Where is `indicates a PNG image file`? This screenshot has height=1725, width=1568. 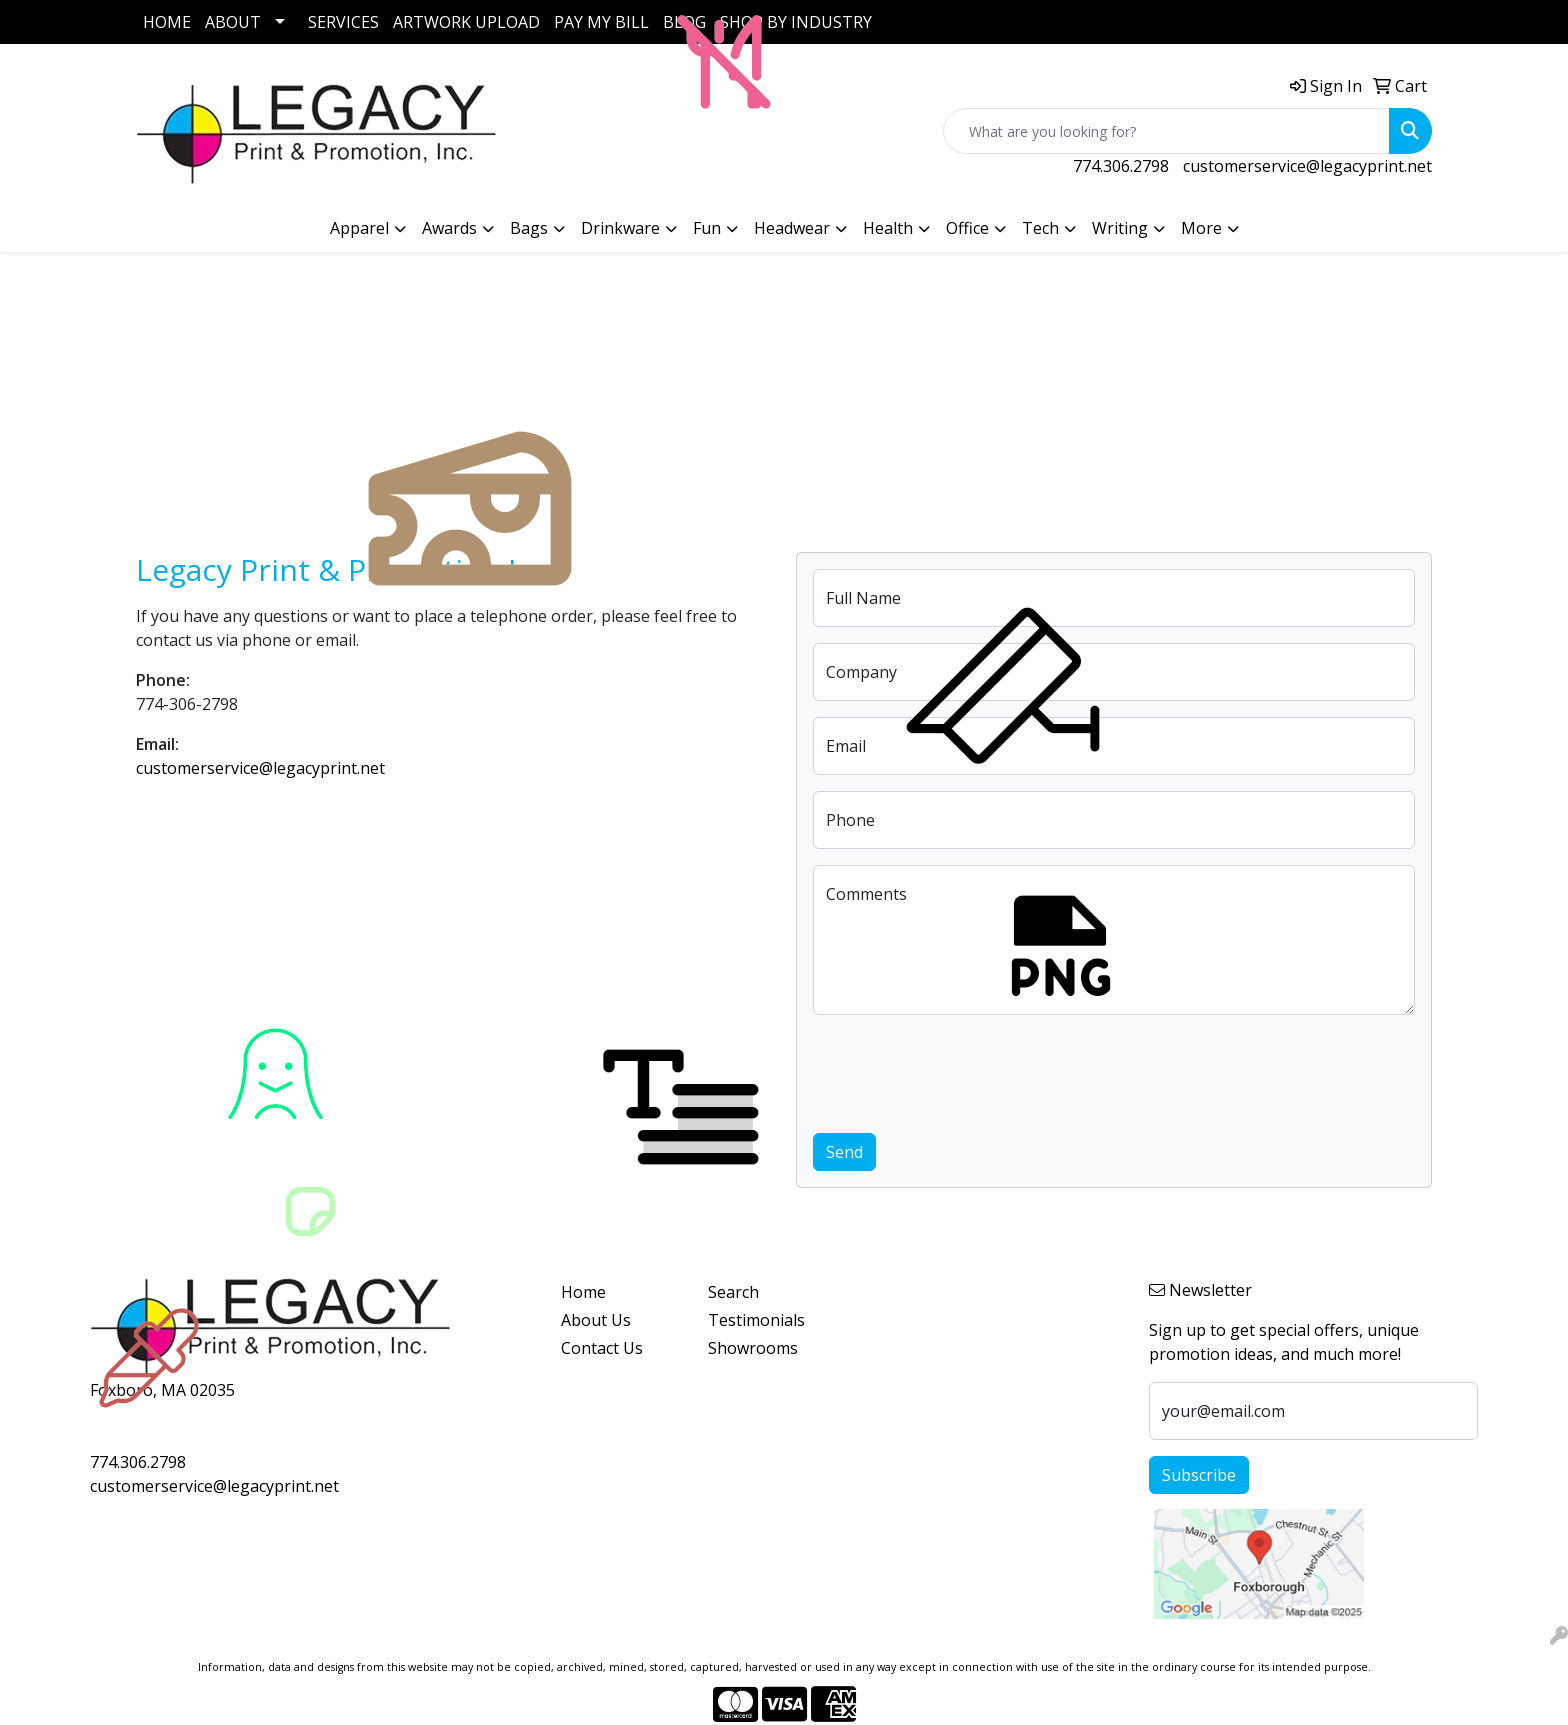 indicates a PNG image file is located at coordinates (1060, 950).